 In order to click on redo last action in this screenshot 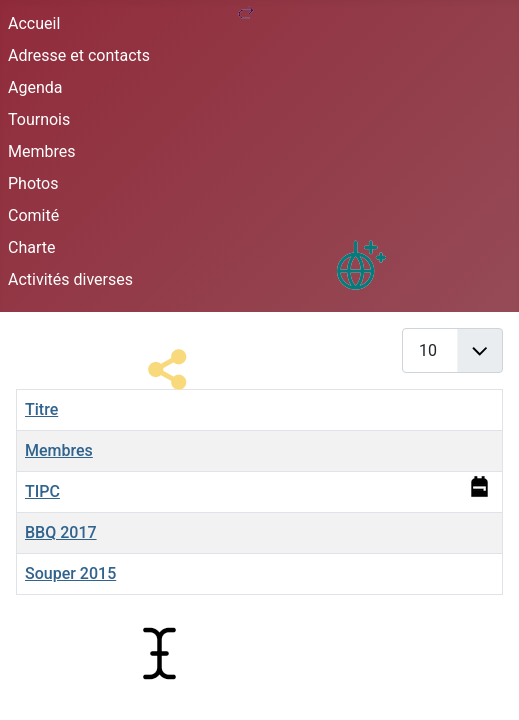, I will do `click(246, 13)`.